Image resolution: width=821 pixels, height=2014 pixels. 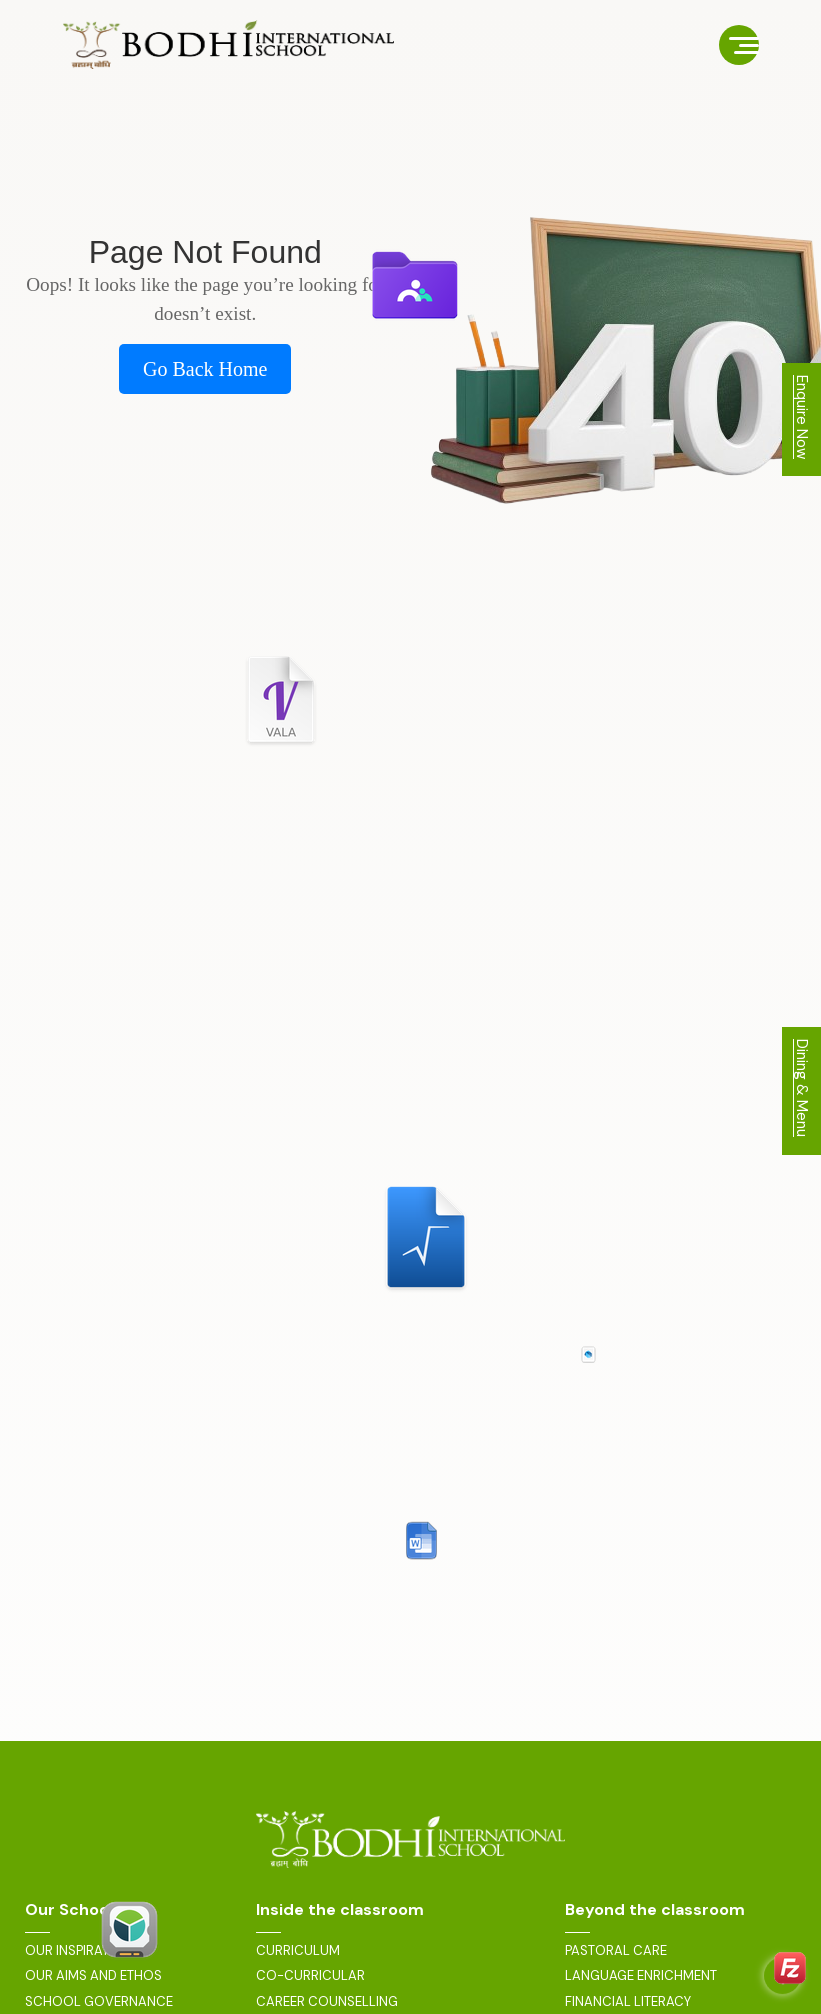 I want to click on a microsoft word document file, so click(x=421, y=1540).